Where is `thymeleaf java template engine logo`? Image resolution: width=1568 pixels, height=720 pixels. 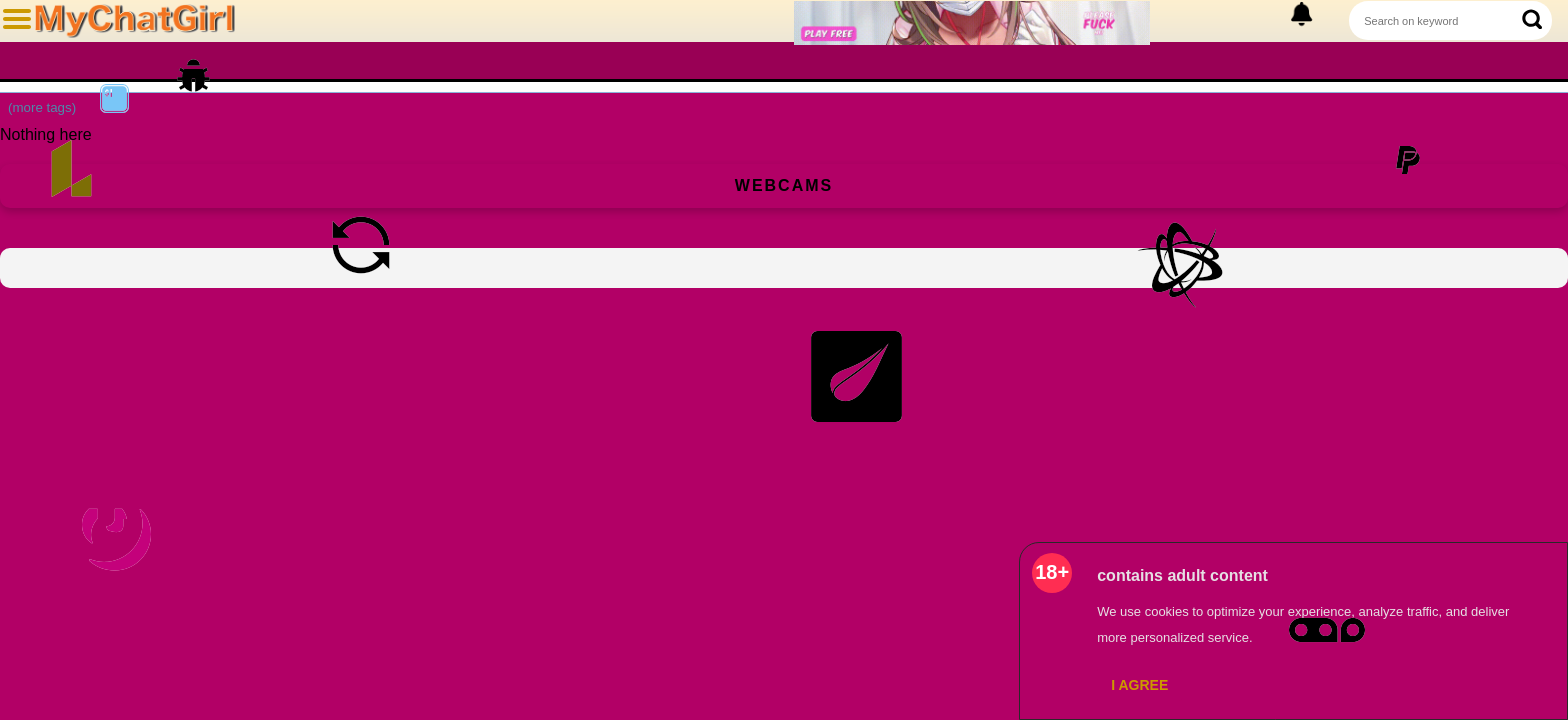
thymeleaf java template engine logo is located at coordinates (856, 376).